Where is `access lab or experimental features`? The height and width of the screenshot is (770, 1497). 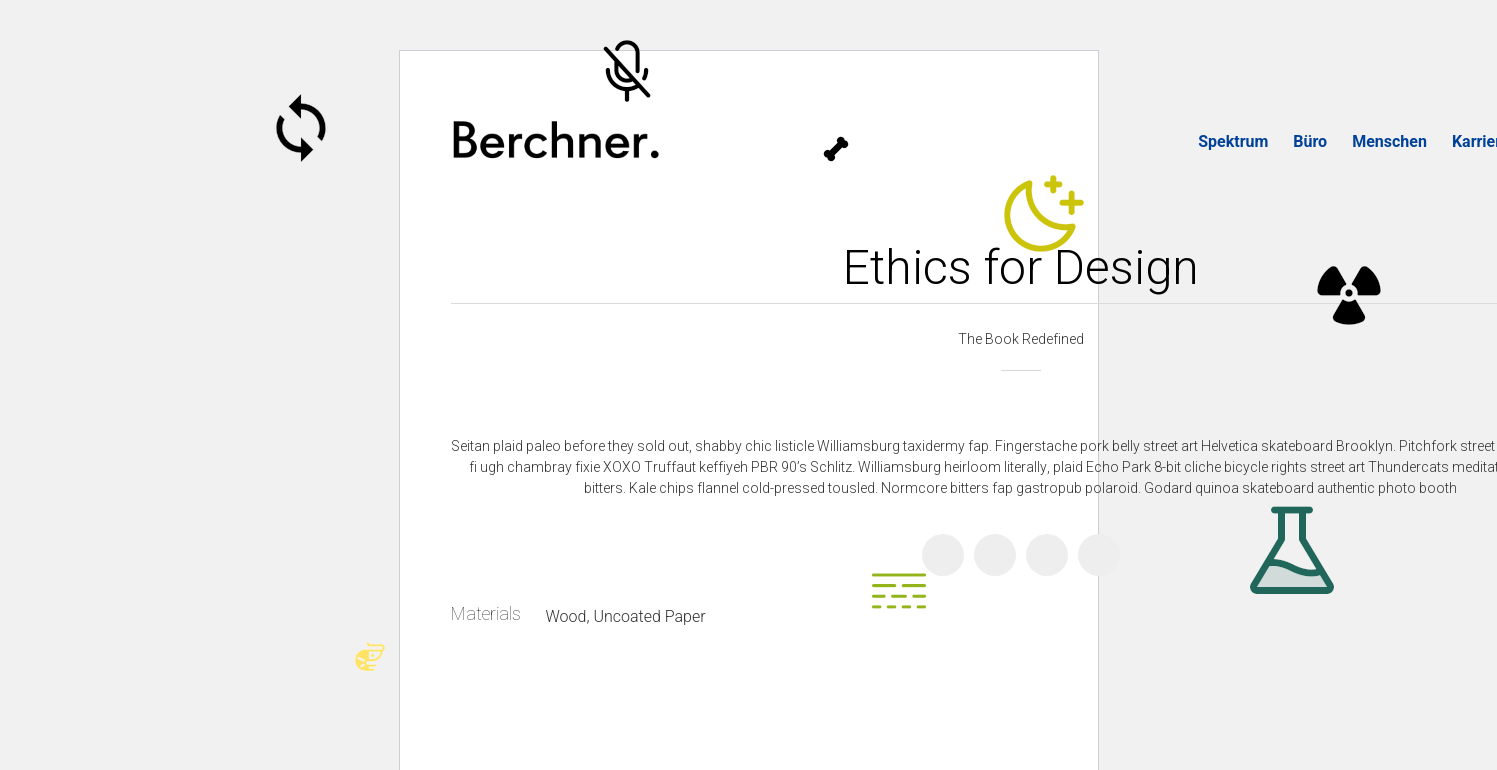 access lab or experimental features is located at coordinates (1292, 552).